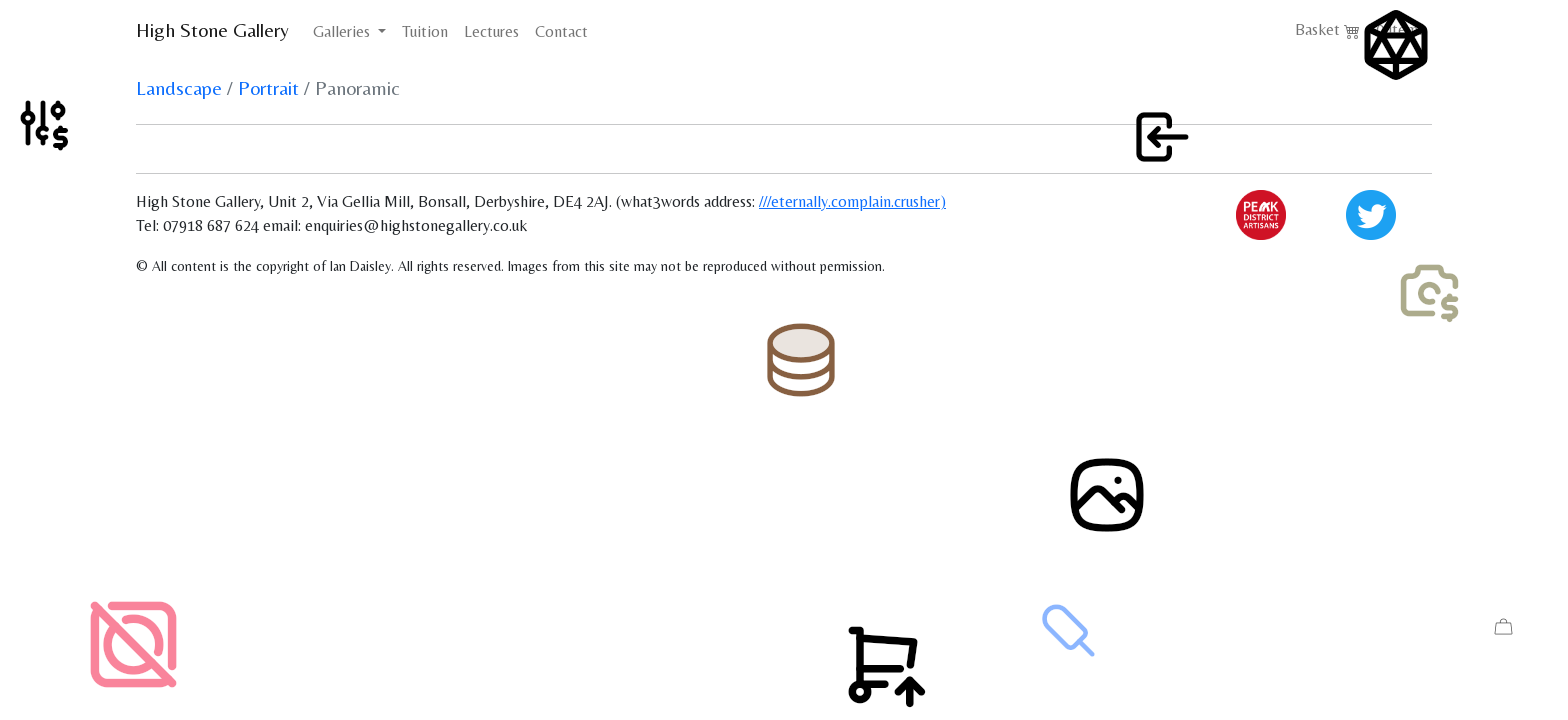 Image resolution: width=1568 pixels, height=720 pixels. I want to click on log in to your account, so click(1161, 137).